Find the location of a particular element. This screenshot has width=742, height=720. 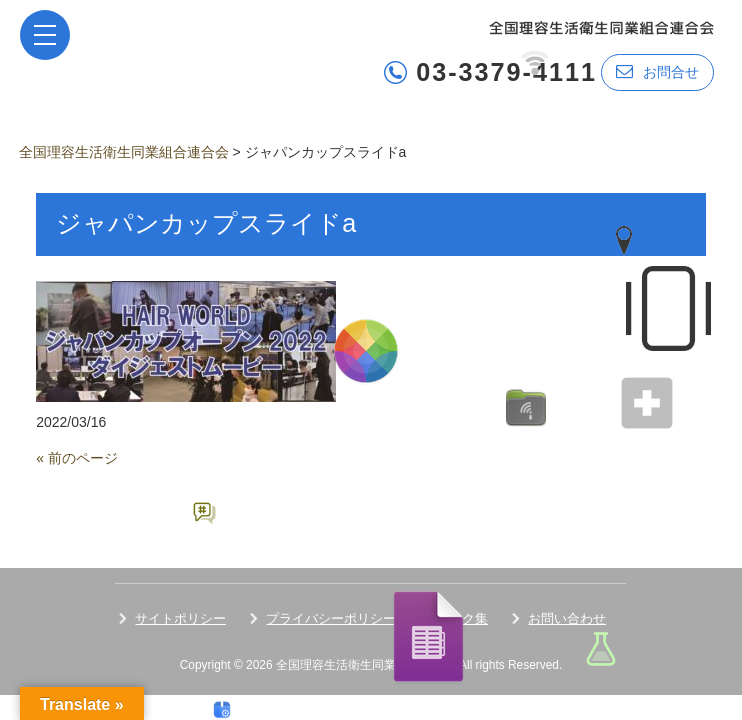

open maps application is located at coordinates (624, 240).